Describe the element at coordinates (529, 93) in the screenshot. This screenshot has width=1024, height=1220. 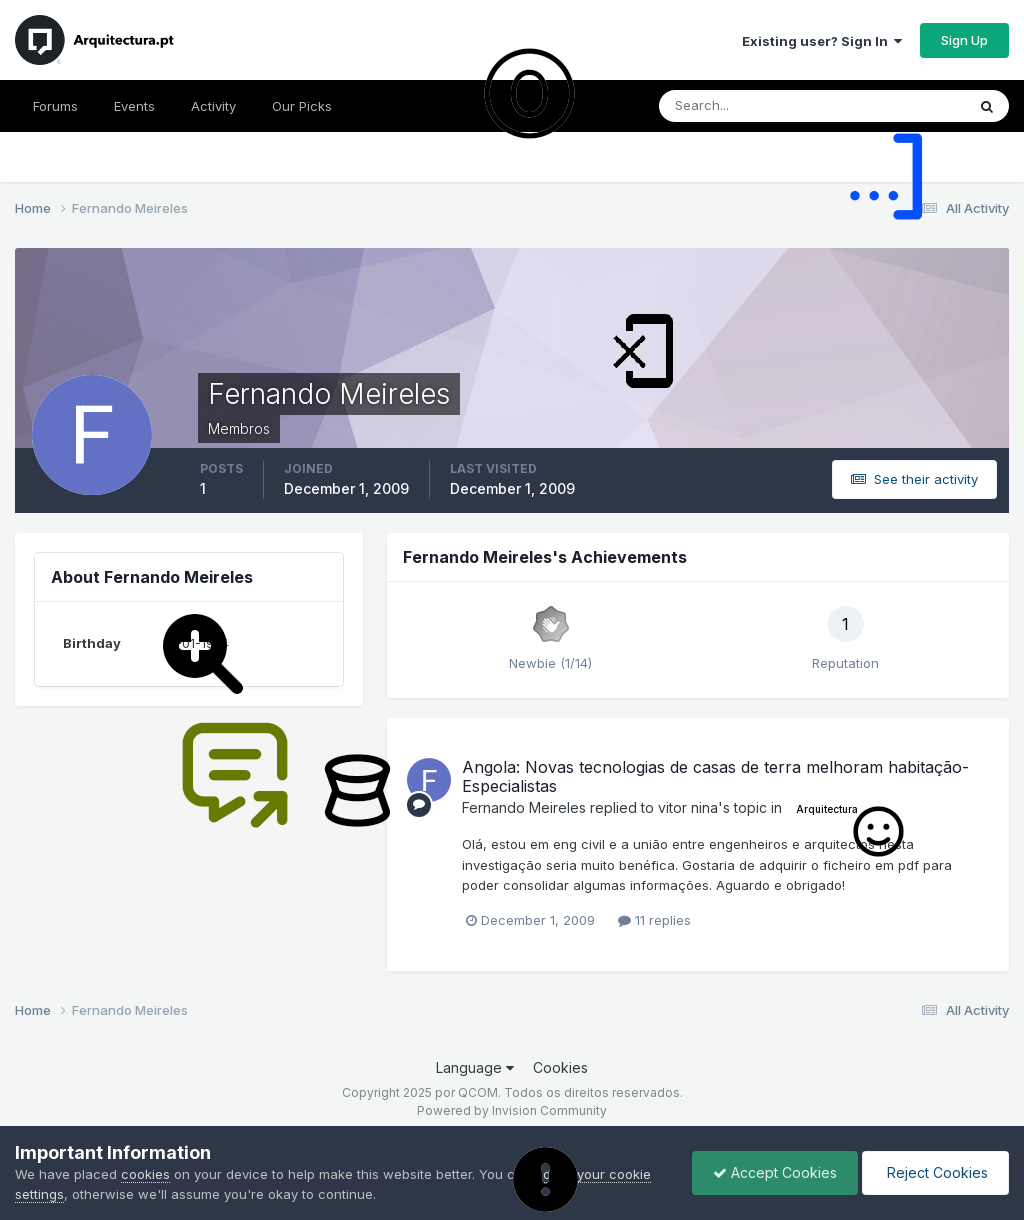
I see `indicates zero items or notifications` at that location.